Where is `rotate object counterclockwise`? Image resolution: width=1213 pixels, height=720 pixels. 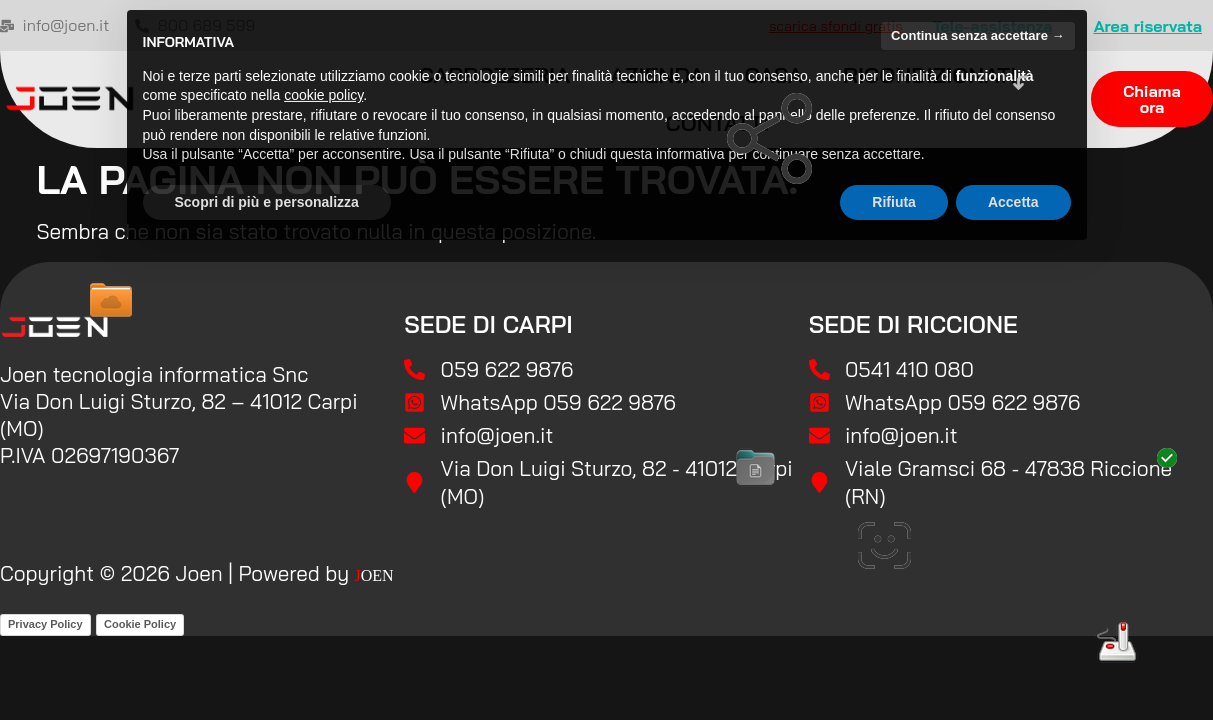
rotate object counterclockwise is located at coordinates (1021, 82).